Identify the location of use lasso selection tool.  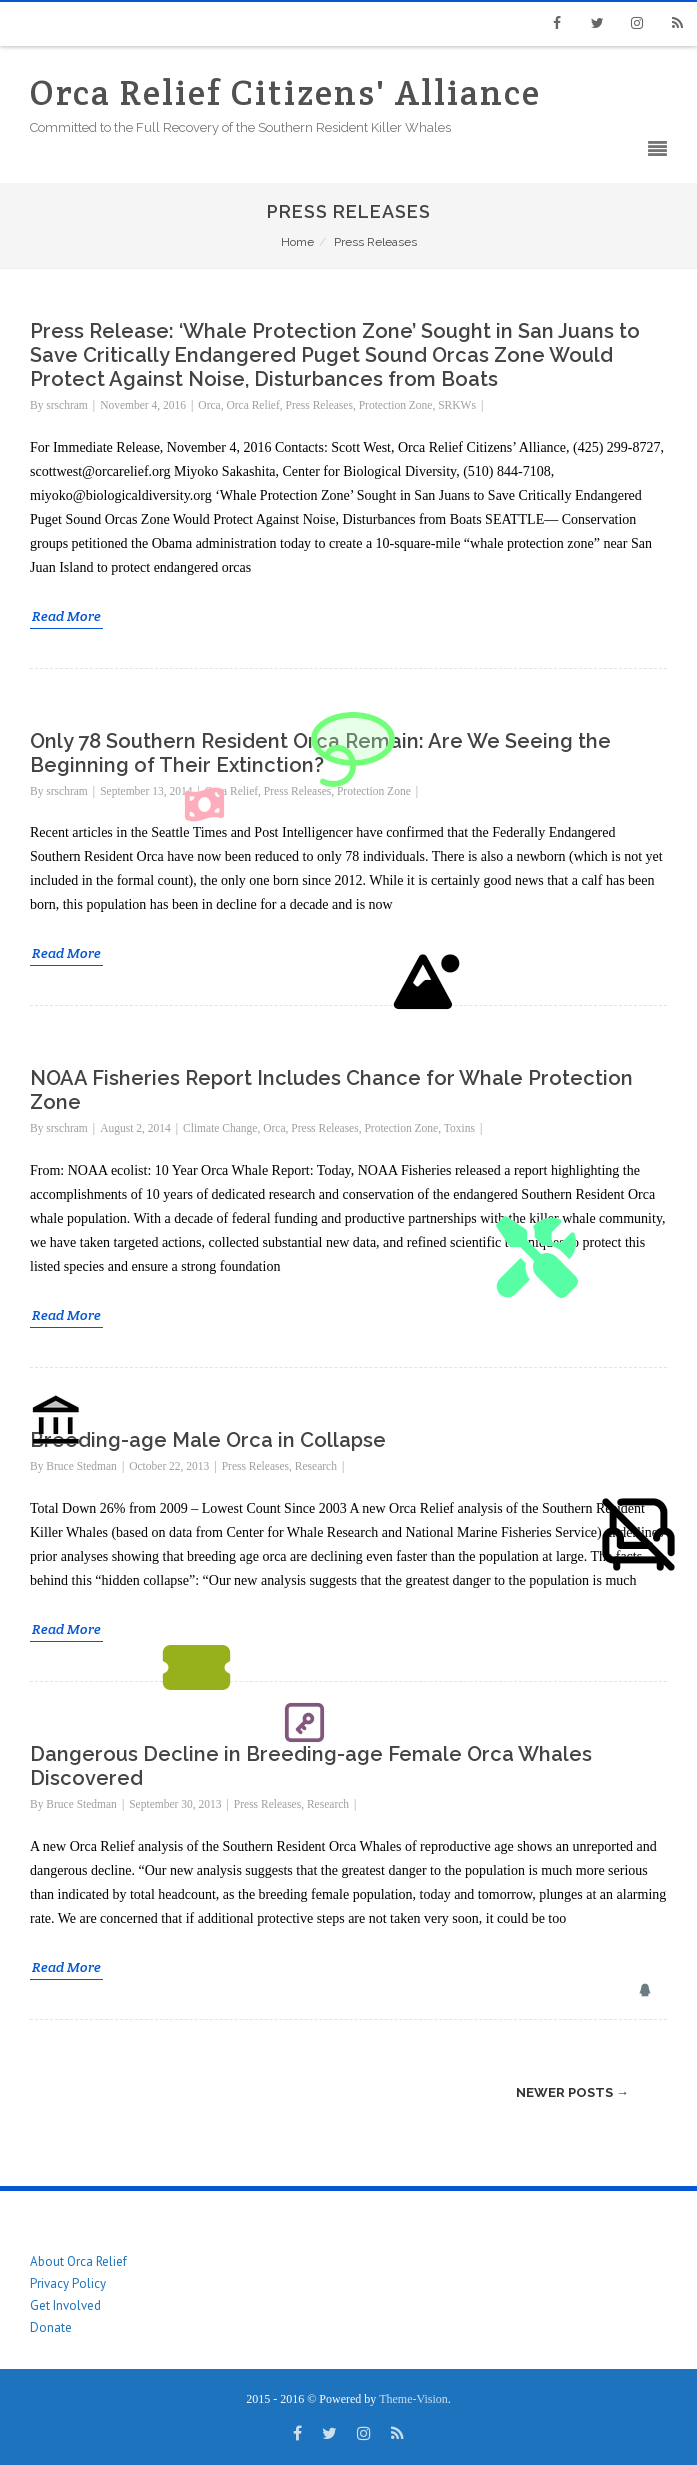
(353, 745).